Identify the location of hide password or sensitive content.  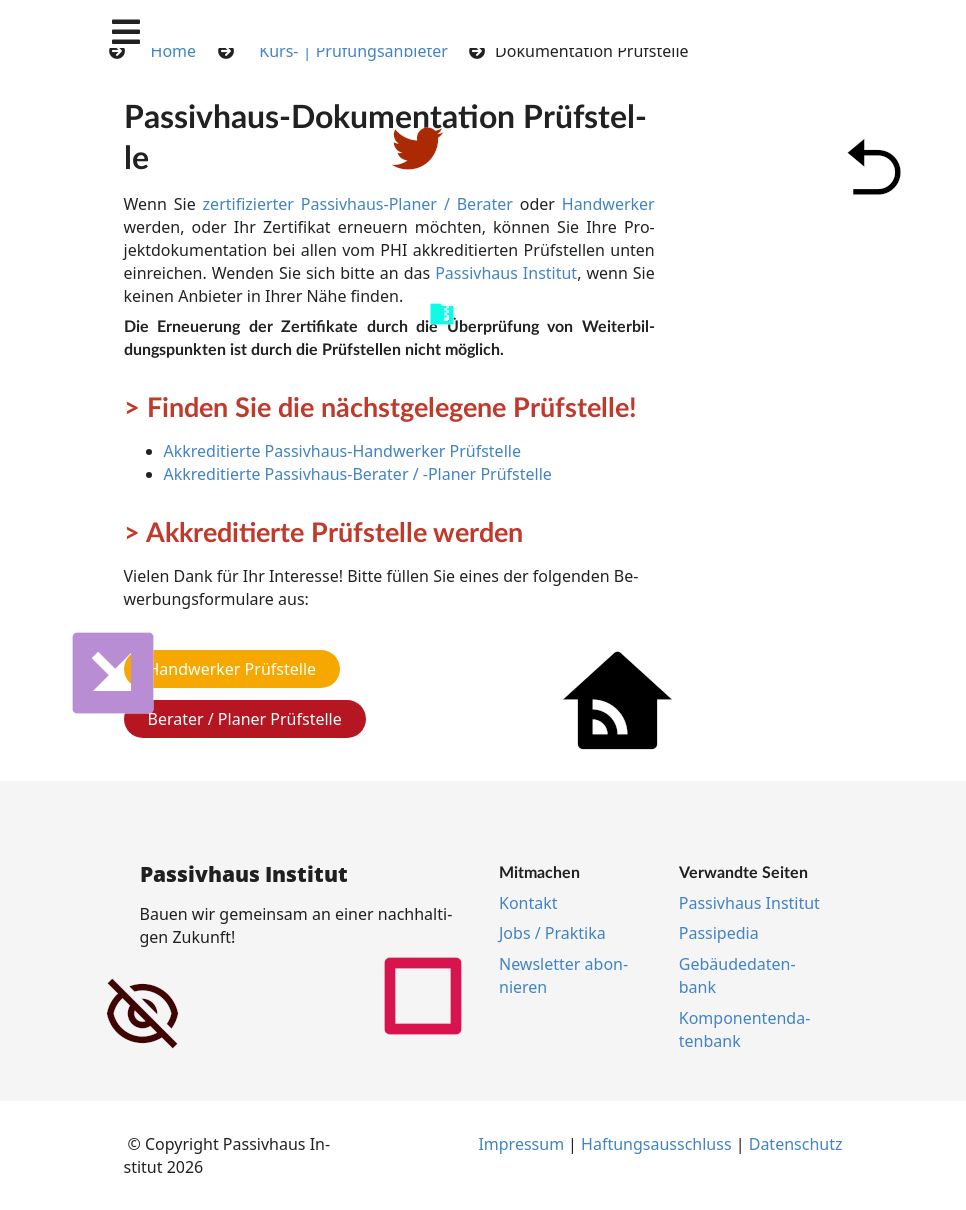
(142, 1013).